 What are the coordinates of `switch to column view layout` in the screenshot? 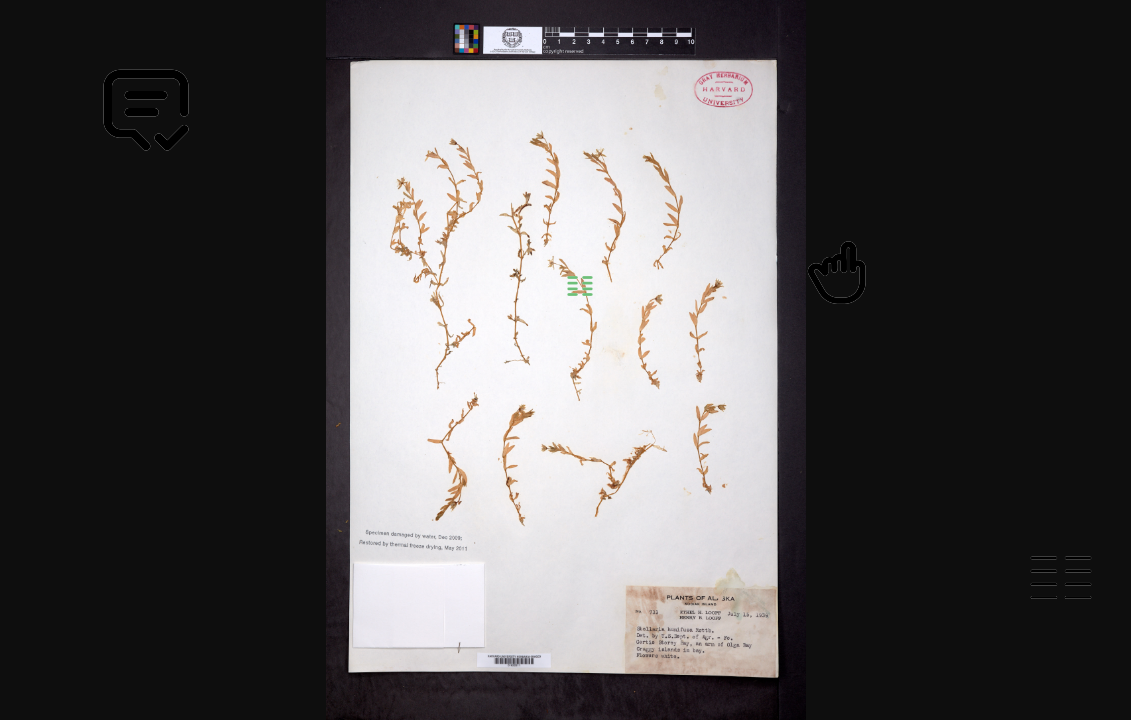 It's located at (580, 286).